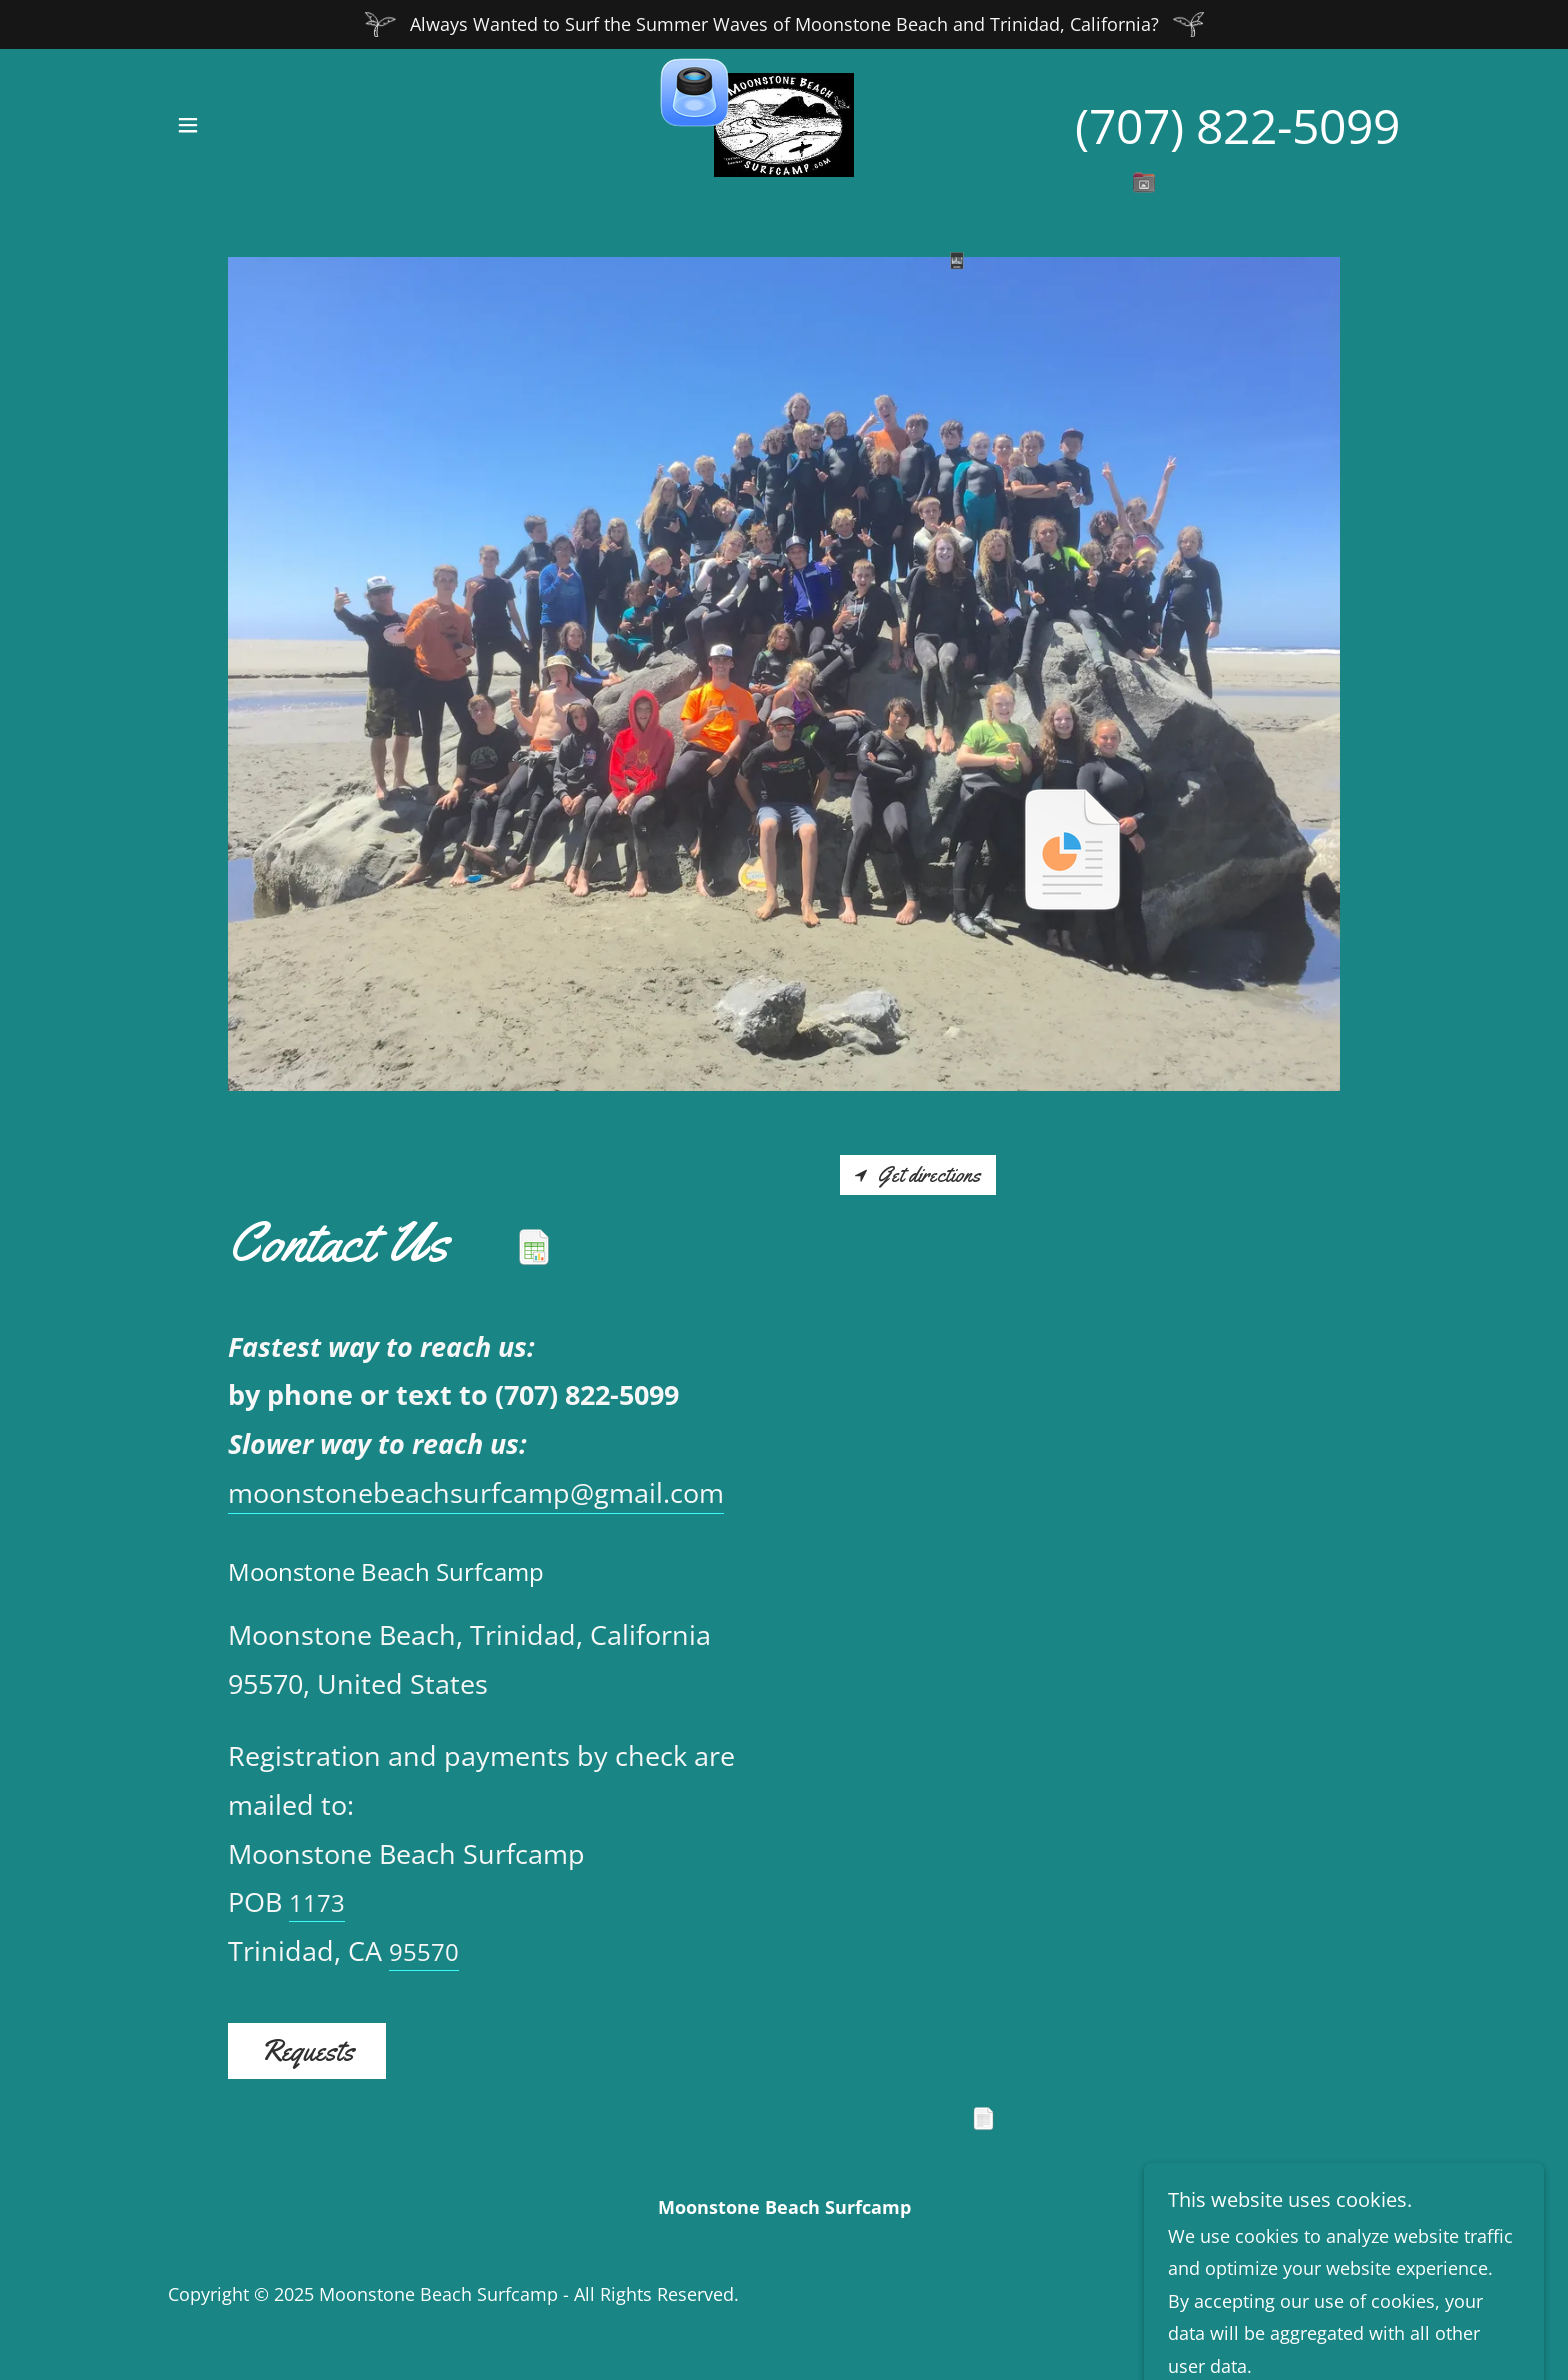 The height and width of the screenshot is (2380, 1568). Describe the element at coordinates (957, 261) in the screenshot. I see `open a song file in GarageBand` at that location.